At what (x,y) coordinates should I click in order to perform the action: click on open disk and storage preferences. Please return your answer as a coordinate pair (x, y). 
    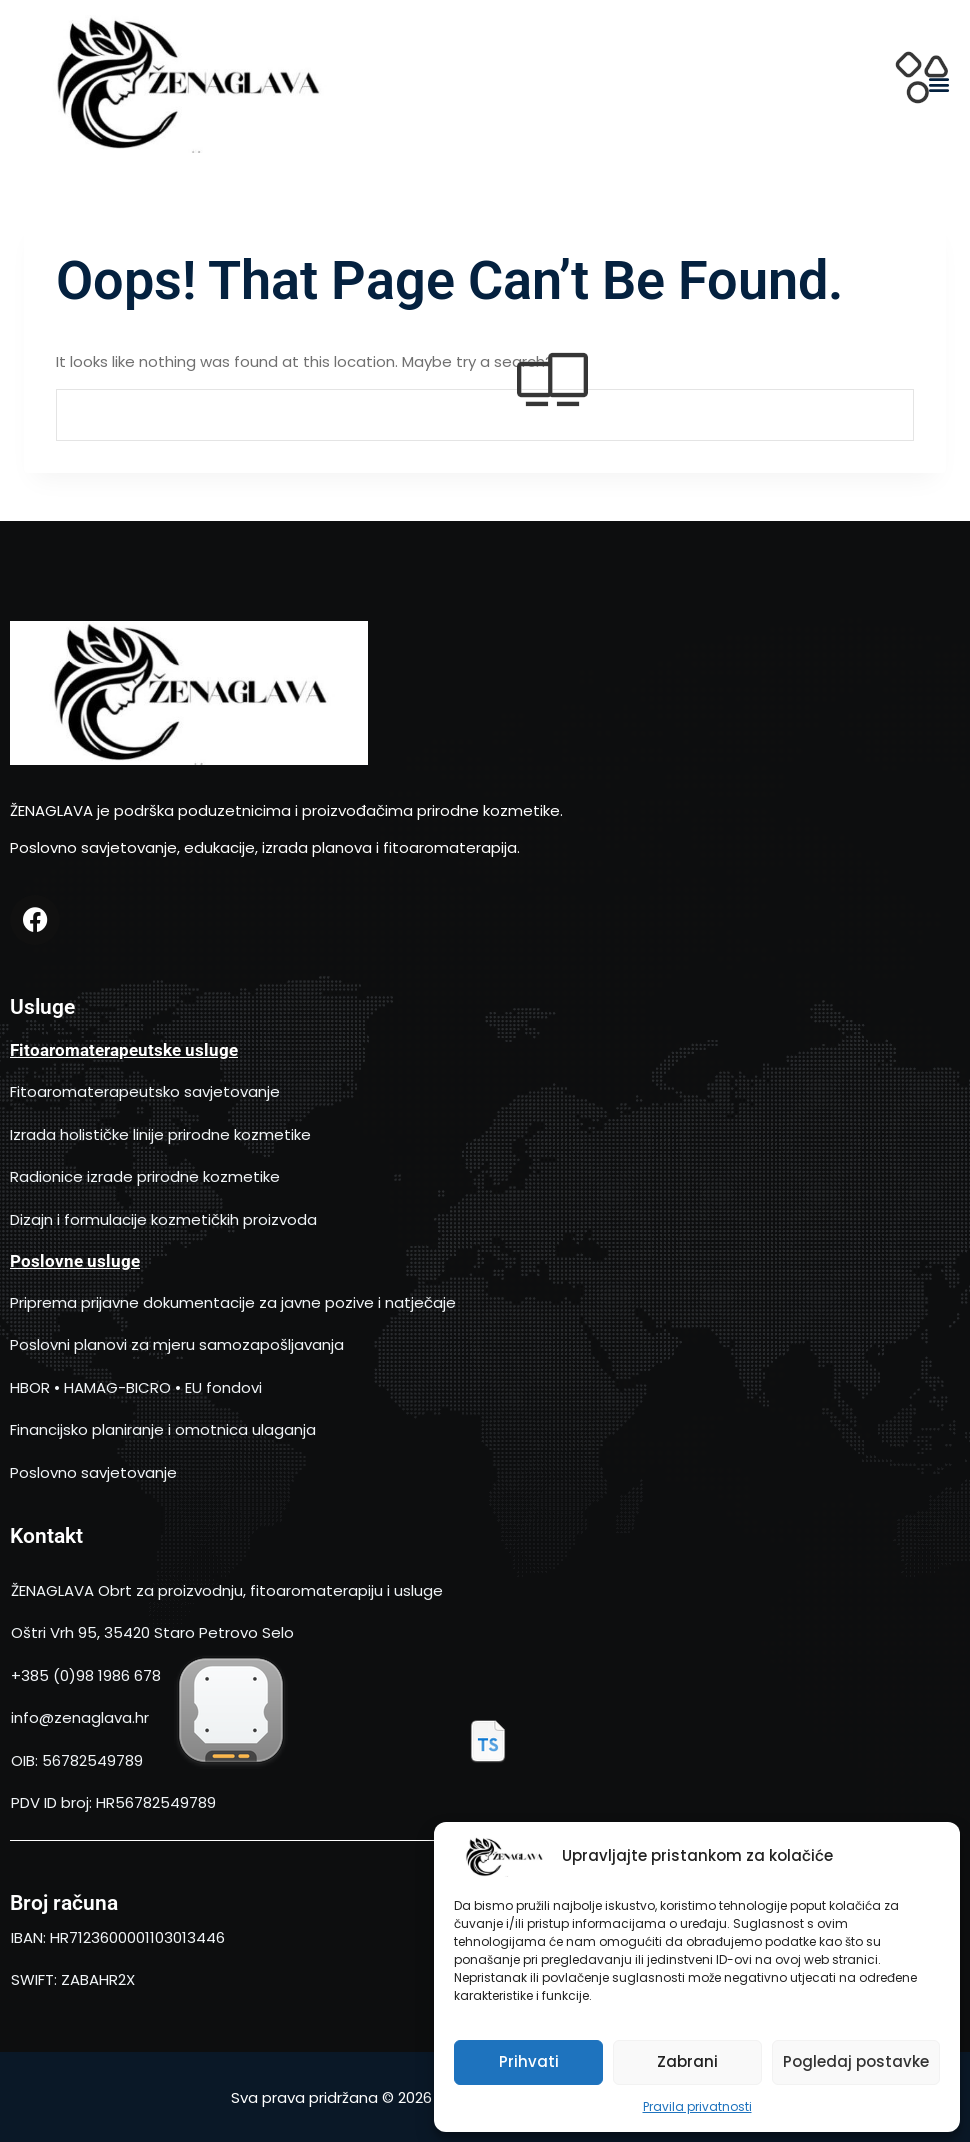
    Looking at the image, I should click on (231, 1712).